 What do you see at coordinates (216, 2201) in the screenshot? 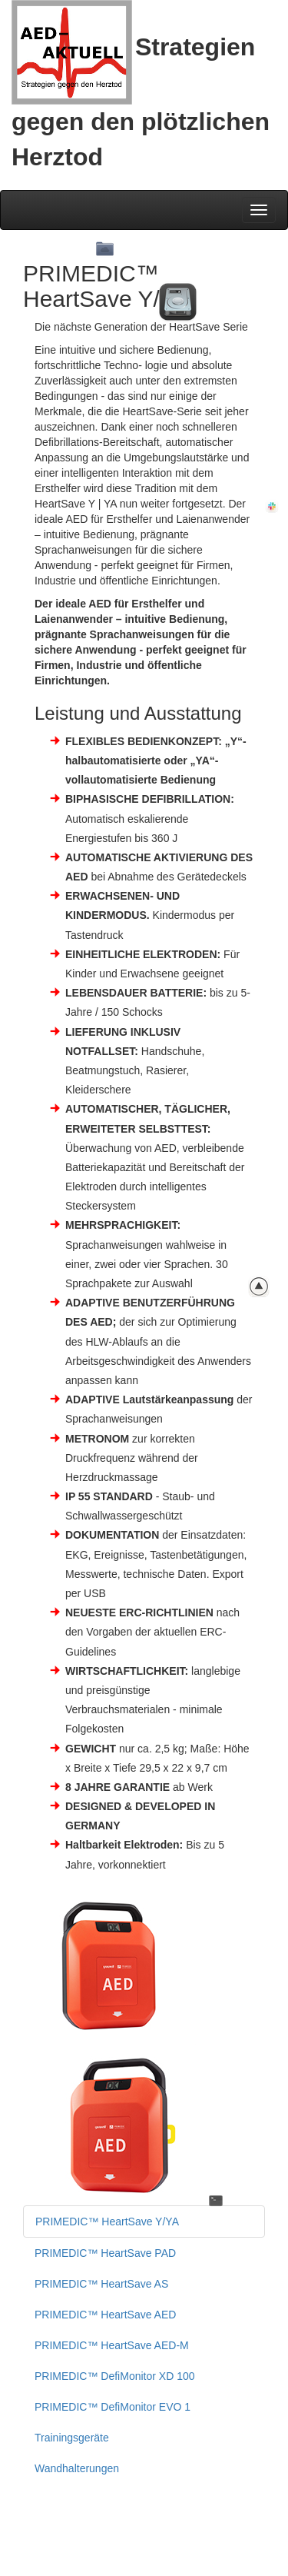
I see `open the terminal application` at bounding box center [216, 2201].